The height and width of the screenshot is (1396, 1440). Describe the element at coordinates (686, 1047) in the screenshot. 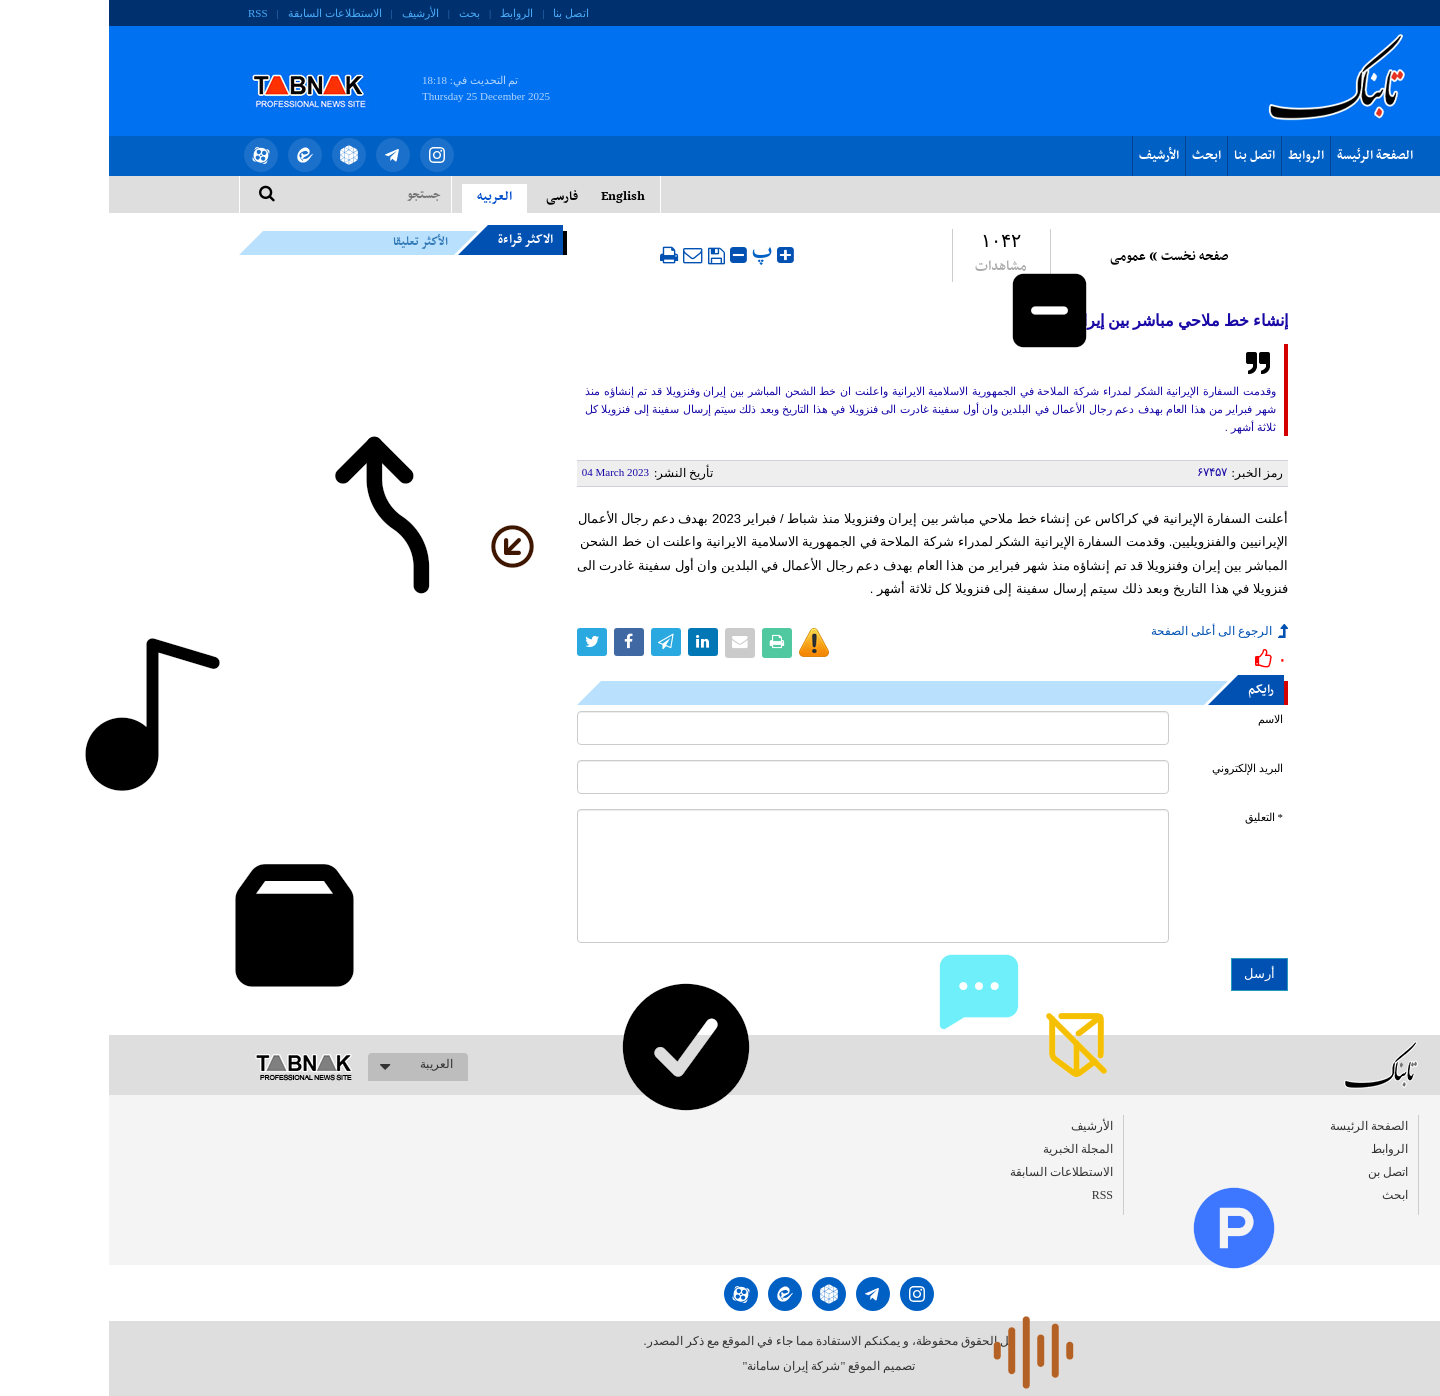

I see `indicates successful completion of an action` at that location.